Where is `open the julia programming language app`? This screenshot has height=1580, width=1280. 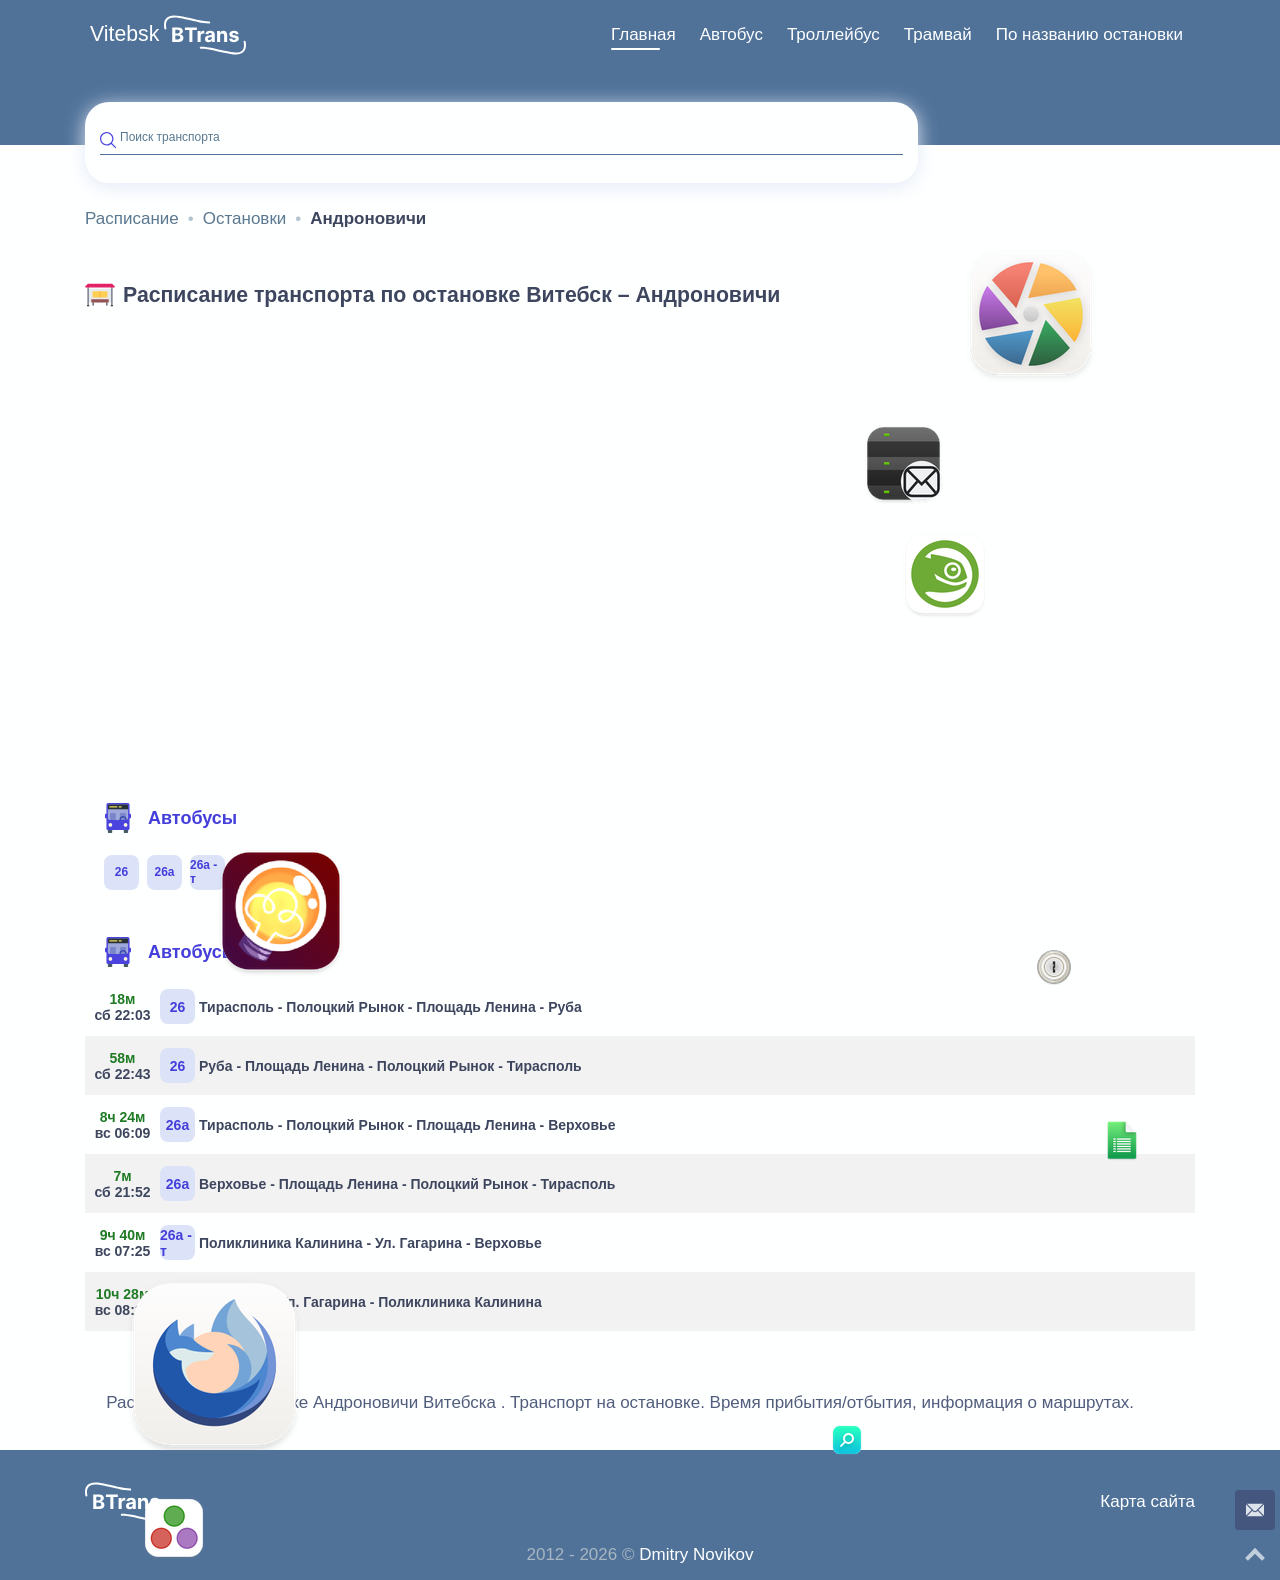 open the julia programming language app is located at coordinates (174, 1528).